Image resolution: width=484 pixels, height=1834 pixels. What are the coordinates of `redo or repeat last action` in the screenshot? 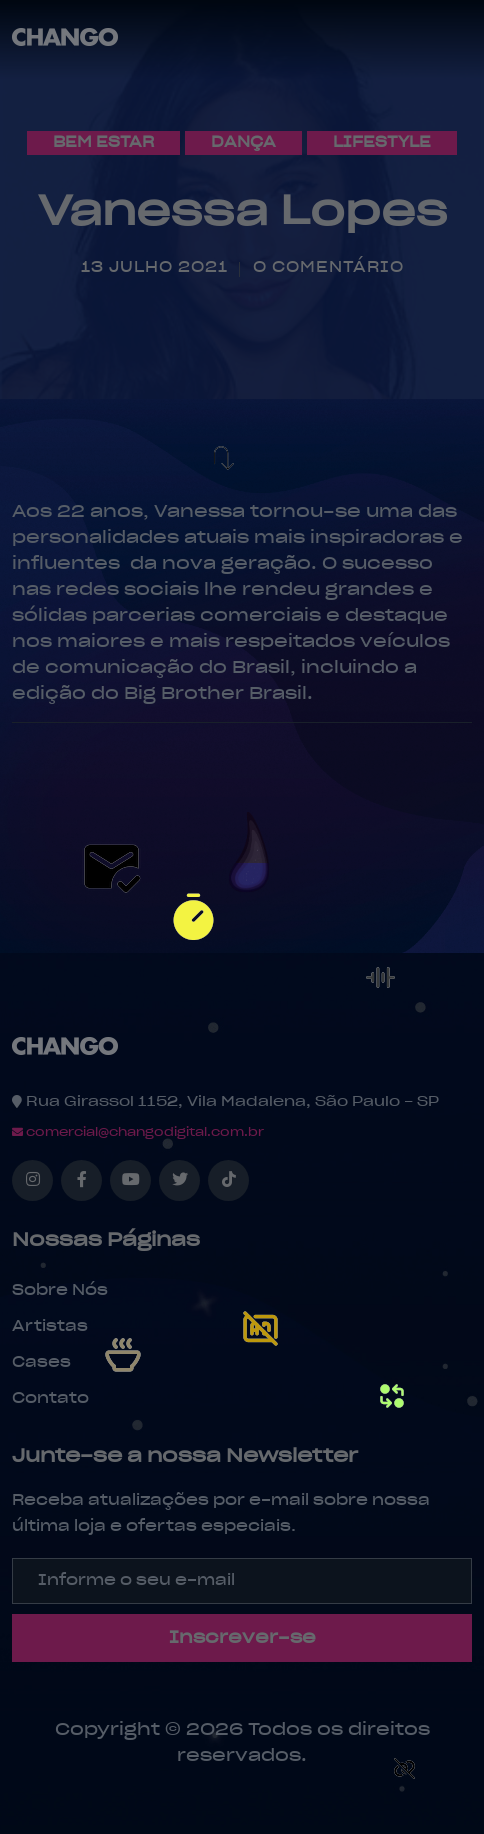 It's located at (223, 458).